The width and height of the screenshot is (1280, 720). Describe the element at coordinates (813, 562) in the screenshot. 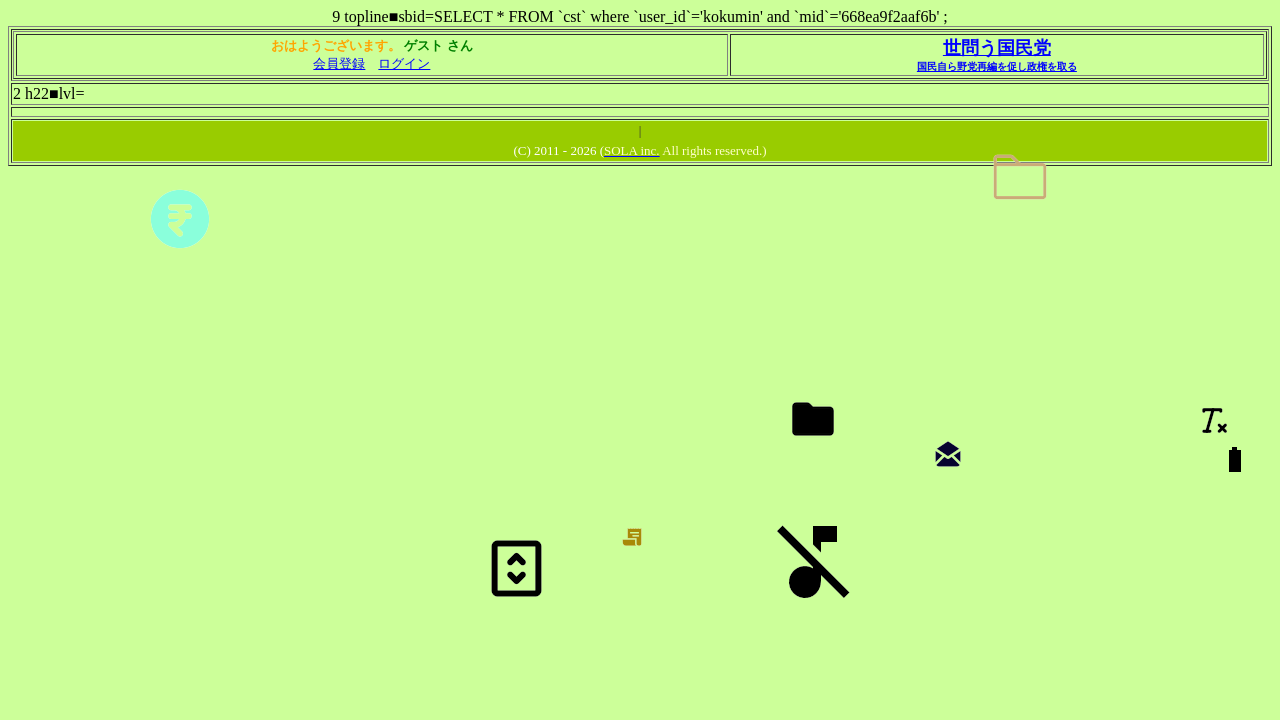

I see `mute or disable music playback` at that location.